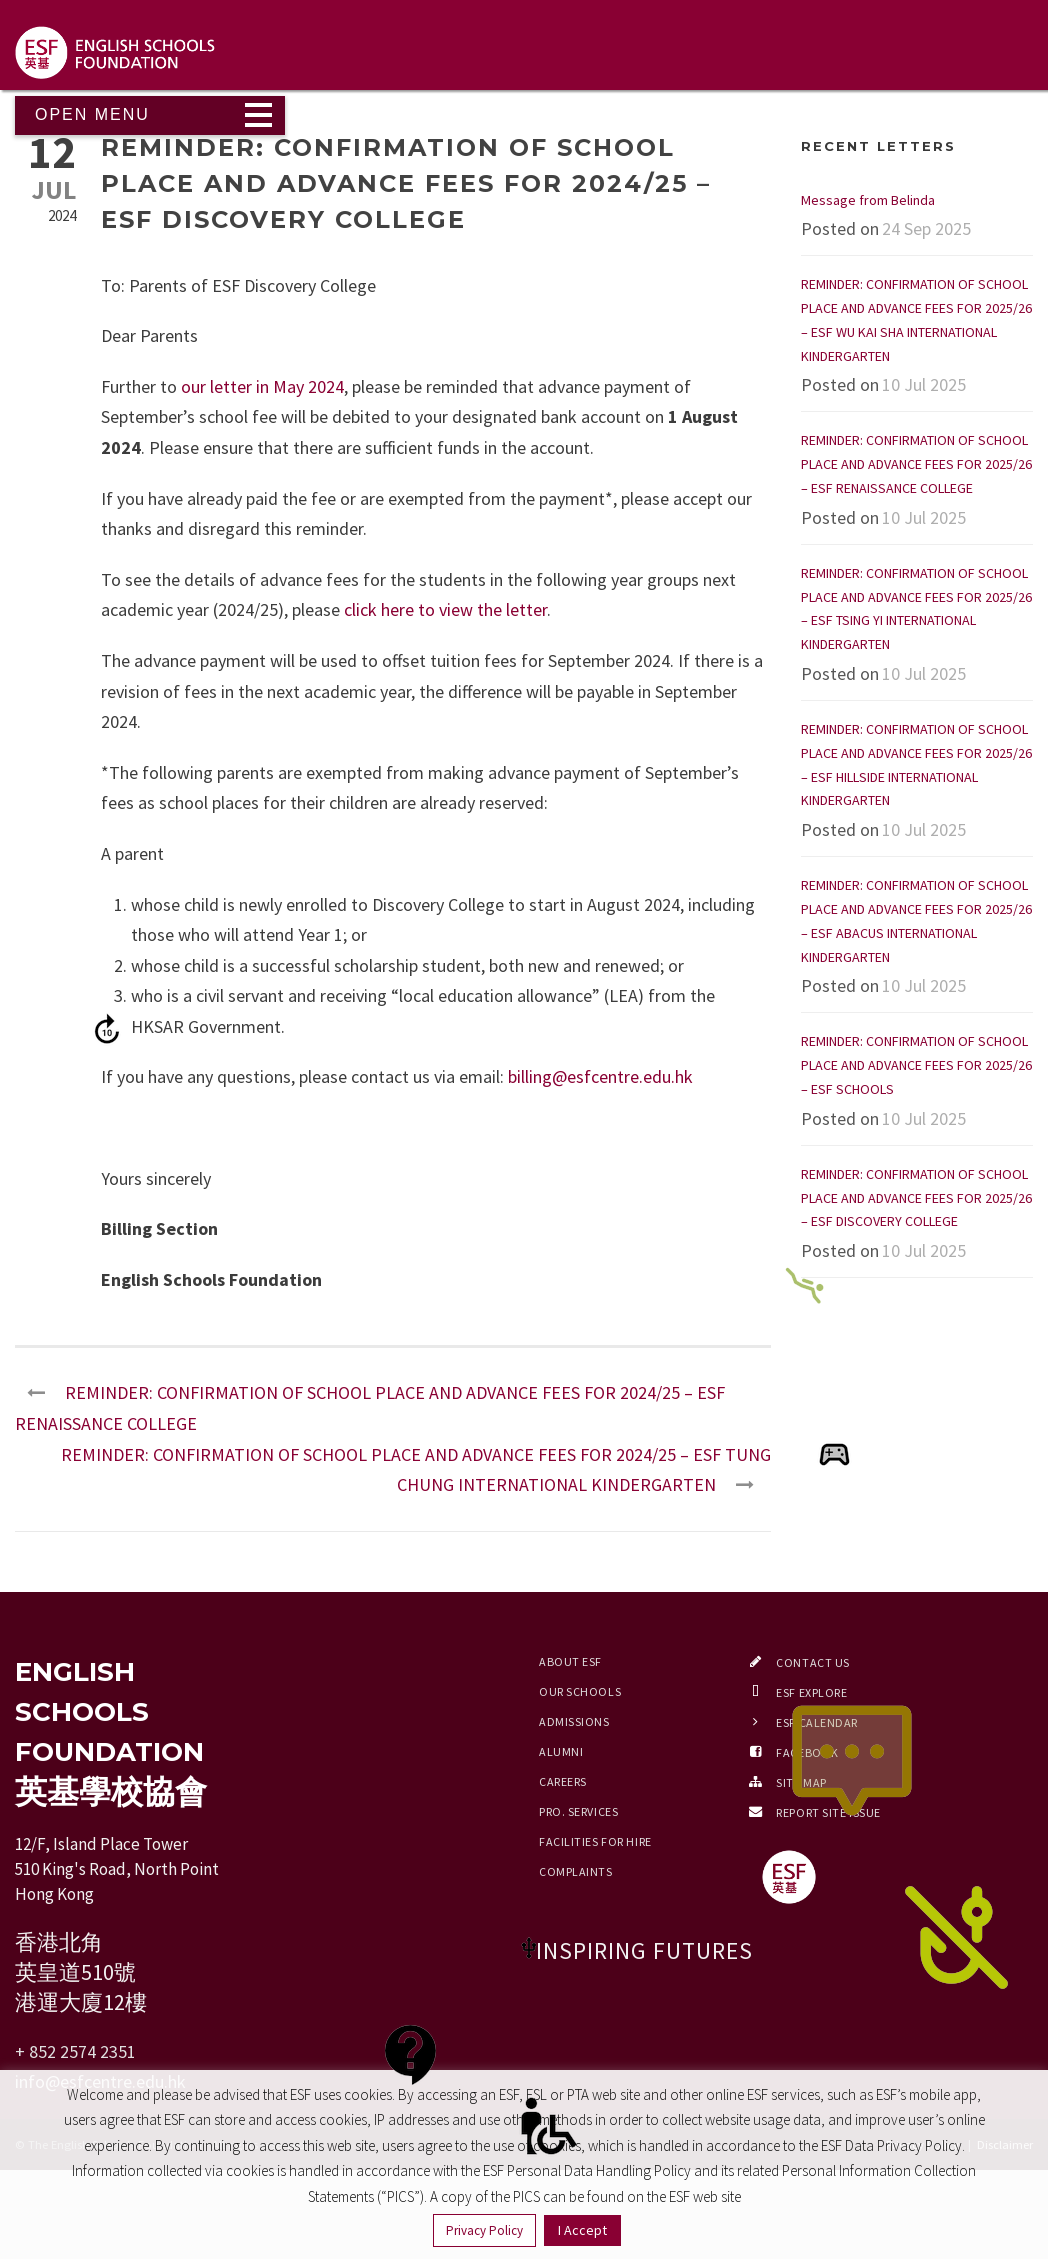 Image resolution: width=1048 pixels, height=2259 pixels. I want to click on open chat or messaging, so click(852, 1756).